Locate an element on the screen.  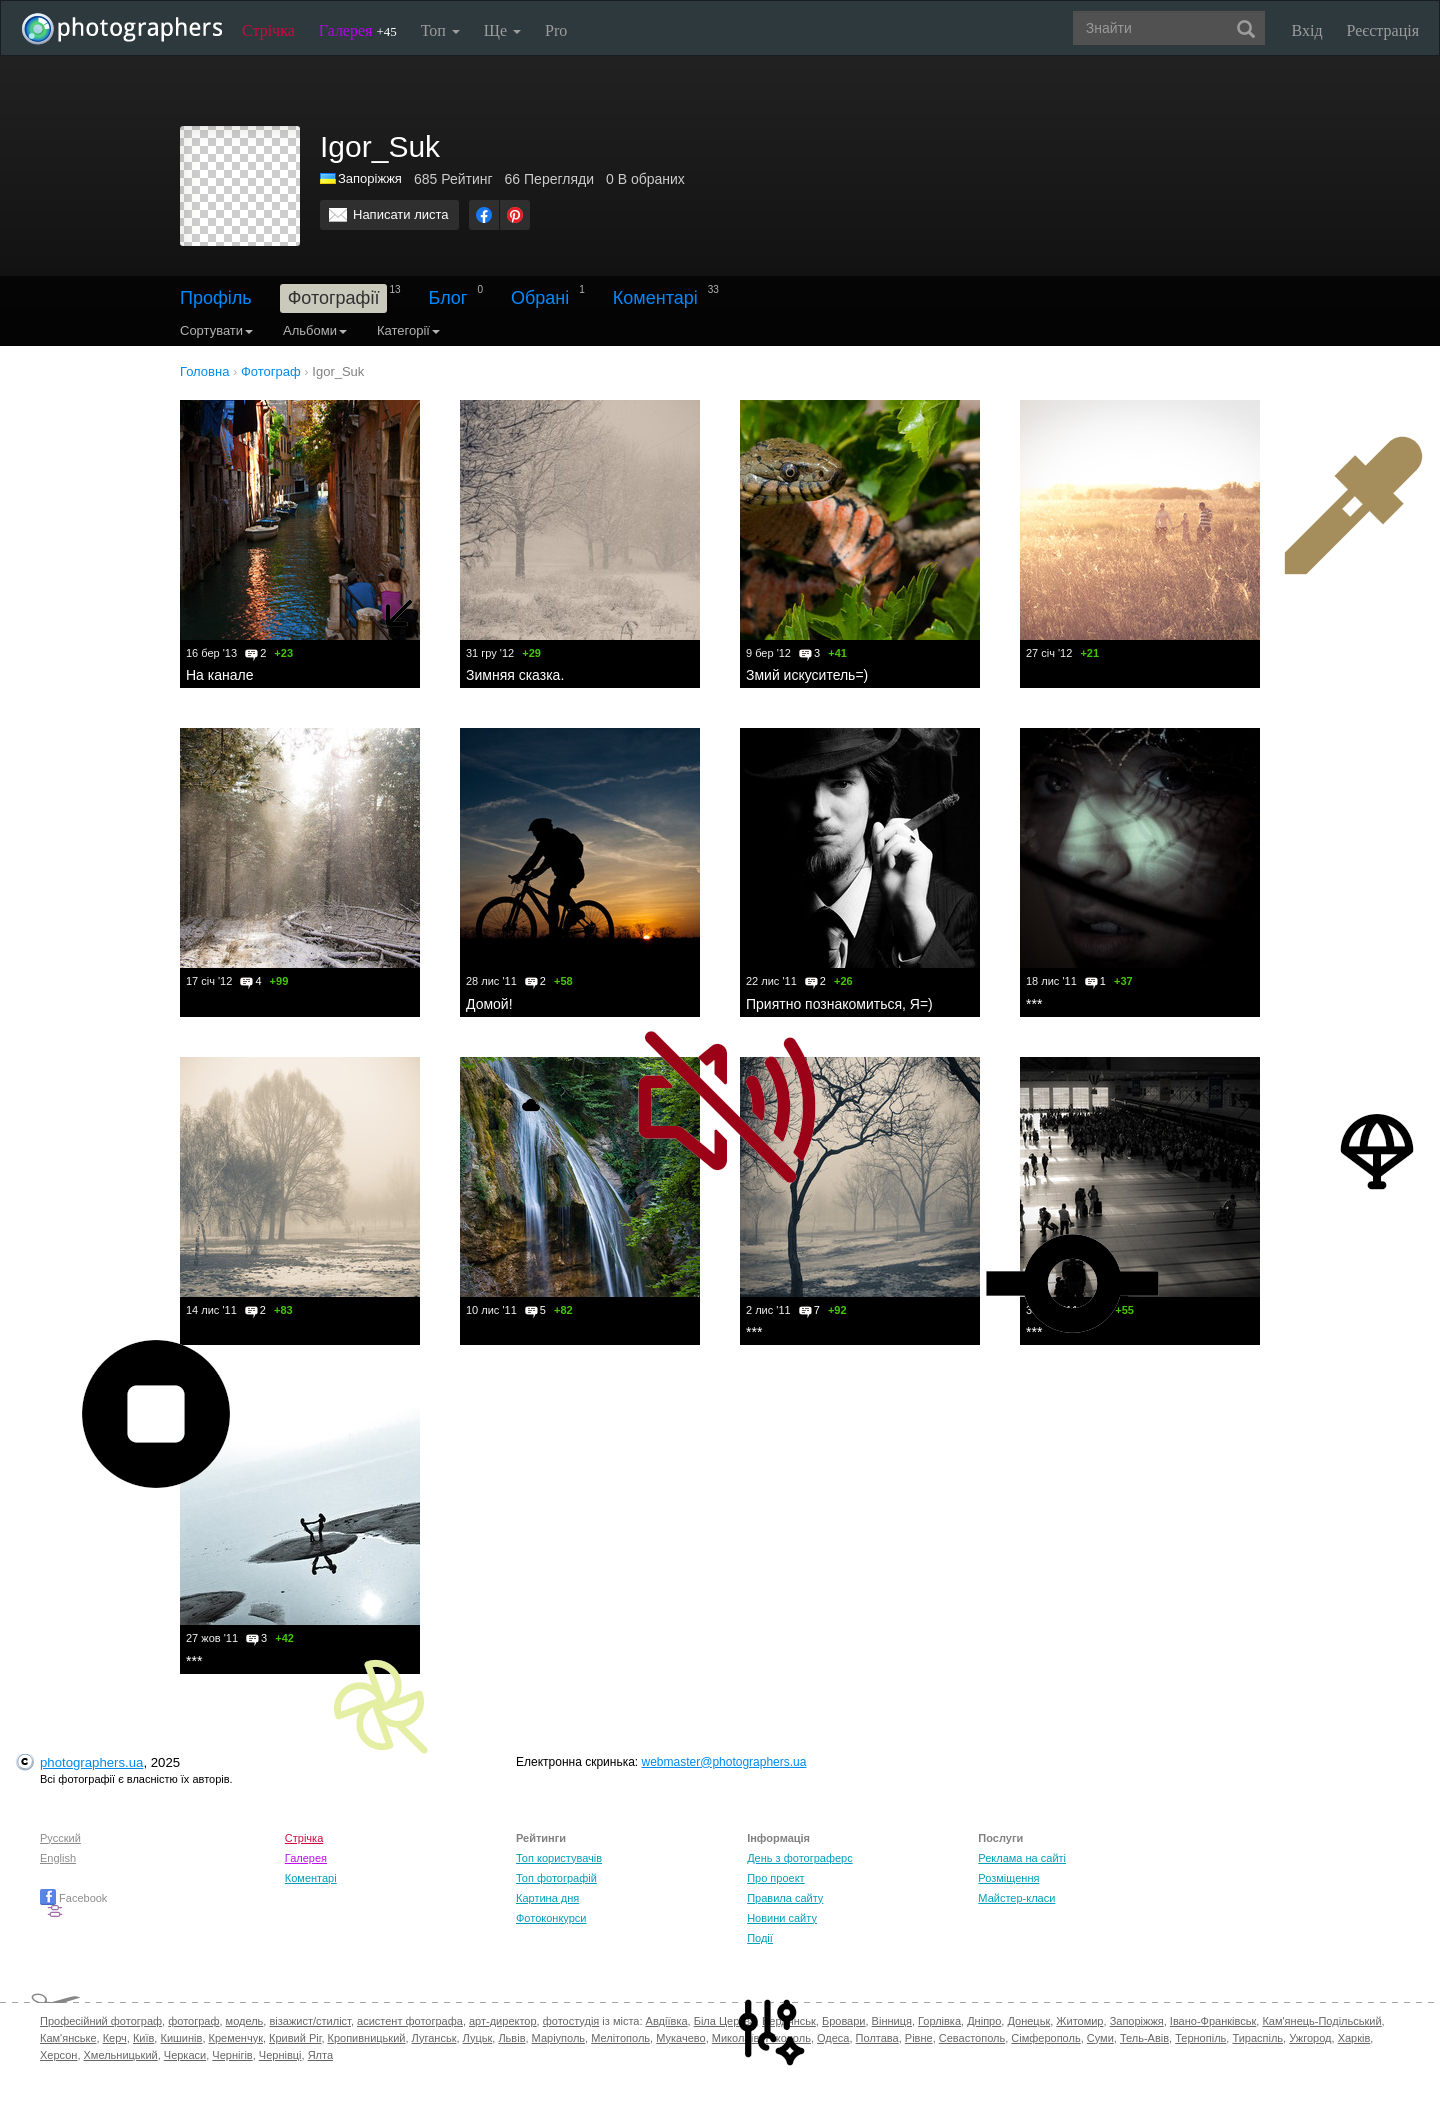
stop media playback is located at coordinates (156, 1414).